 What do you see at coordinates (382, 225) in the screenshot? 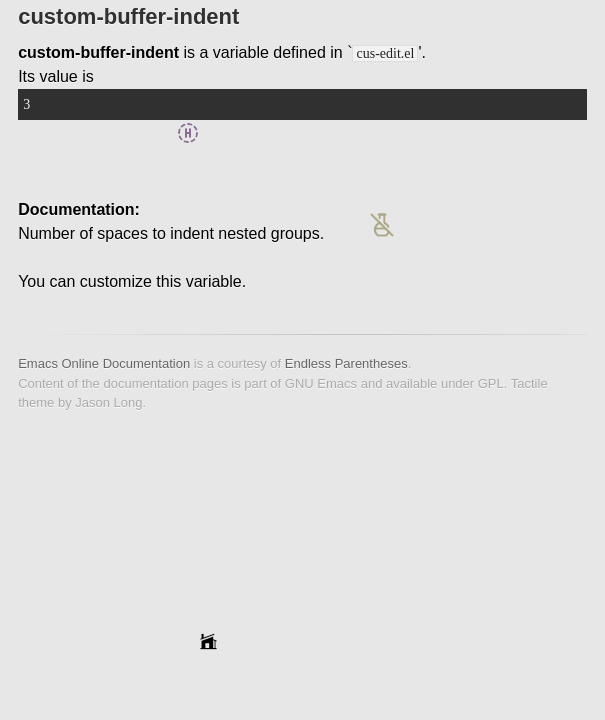
I see `disable lab or experimental features` at bounding box center [382, 225].